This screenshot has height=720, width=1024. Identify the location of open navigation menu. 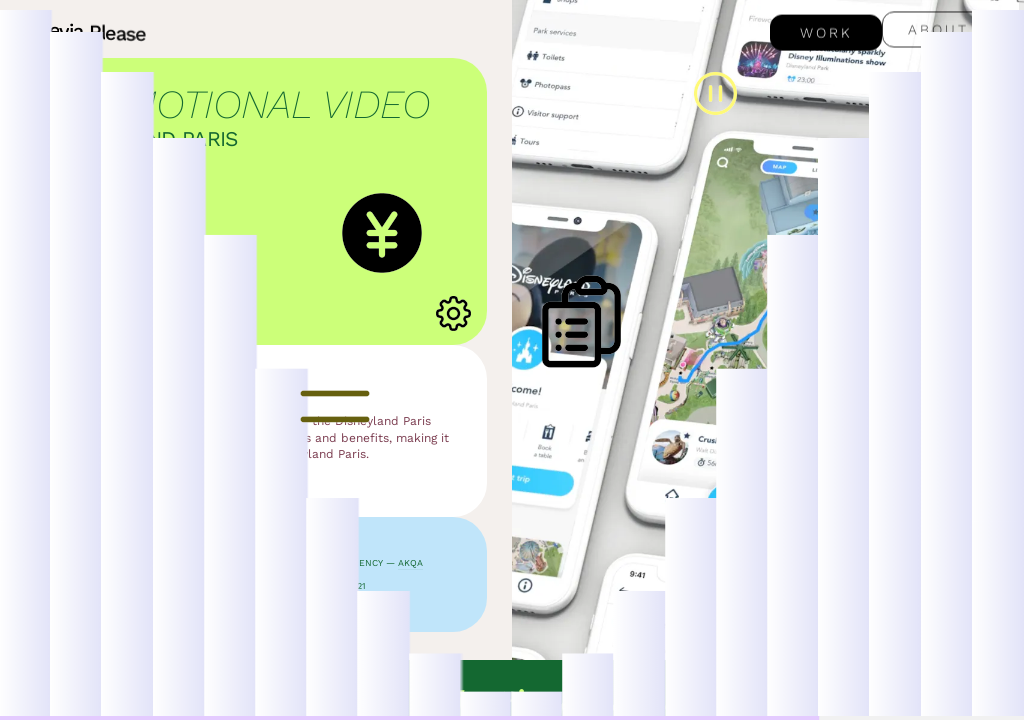
(335, 405).